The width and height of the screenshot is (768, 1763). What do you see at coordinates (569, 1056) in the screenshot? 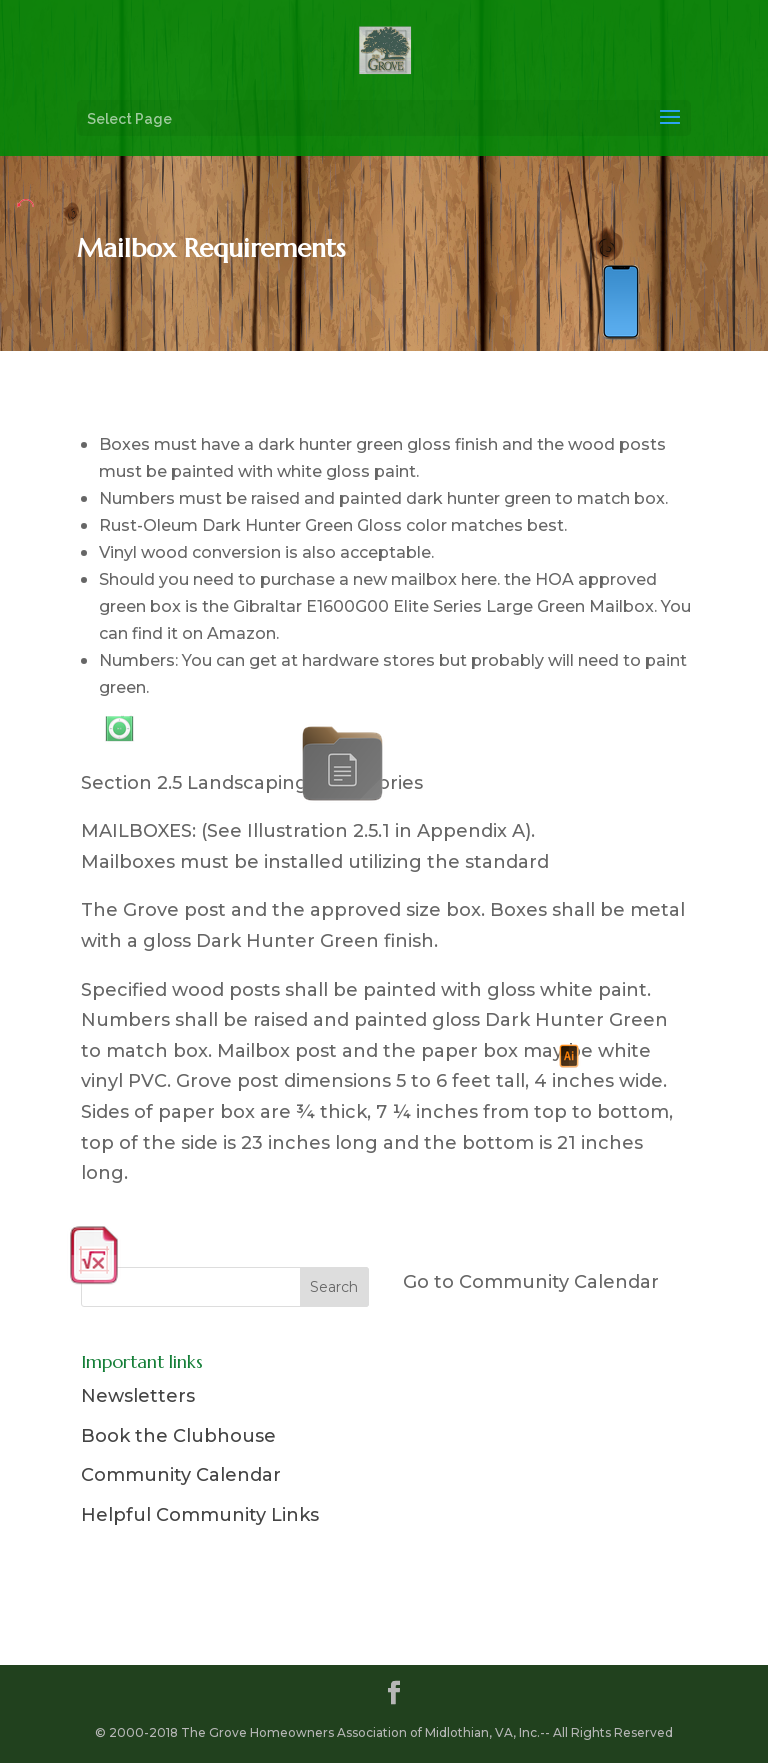
I see `open an Adobe Illustrator file` at bounding box center [569, 1056].